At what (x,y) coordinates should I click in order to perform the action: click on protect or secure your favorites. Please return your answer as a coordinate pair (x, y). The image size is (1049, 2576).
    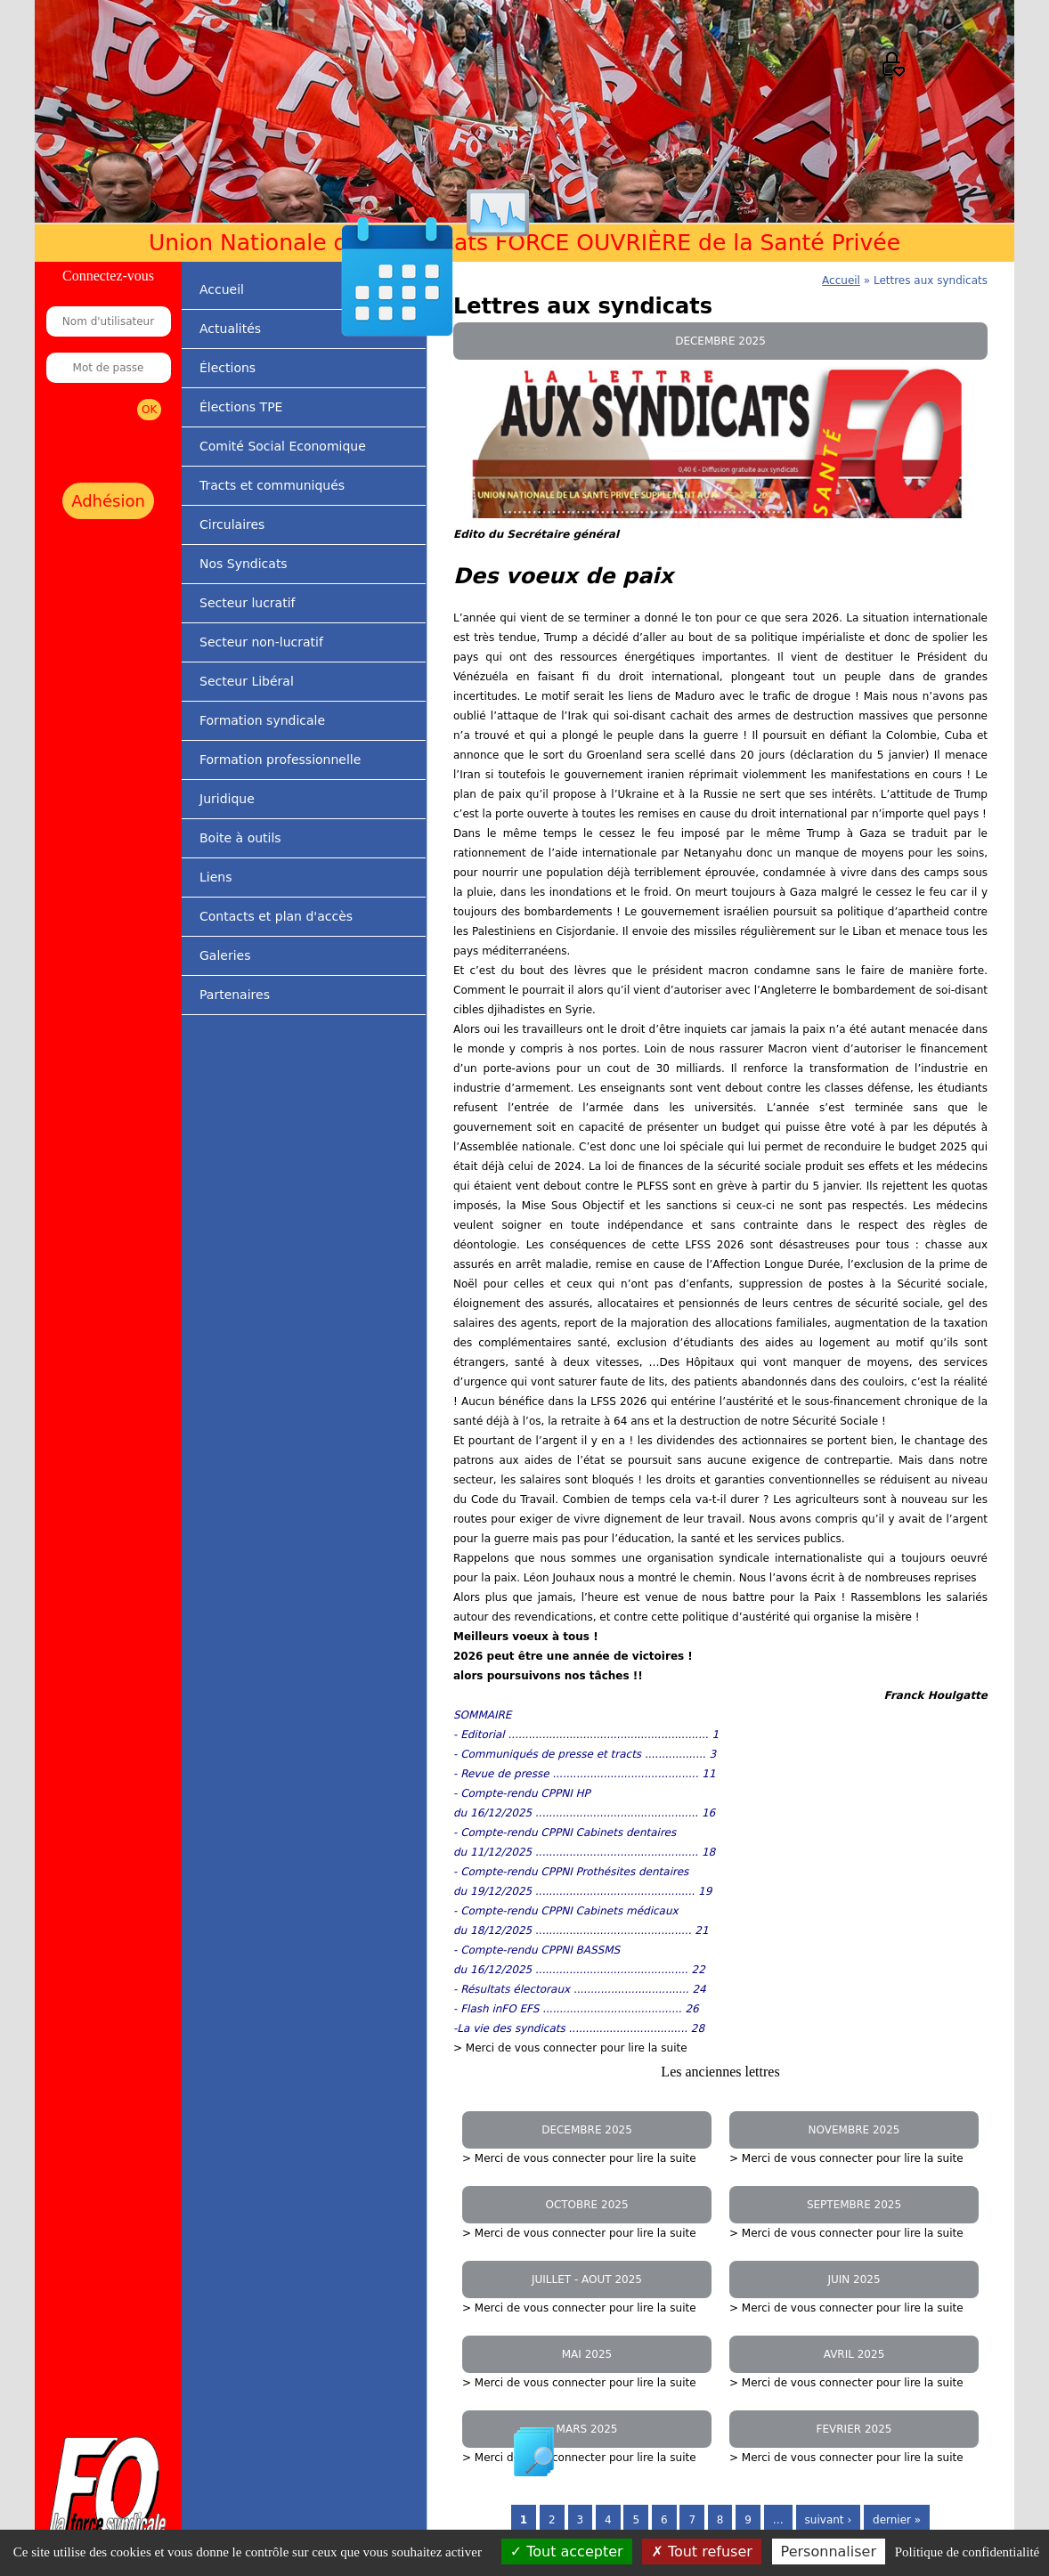
    Looking at the image, I should click on (891, 63).